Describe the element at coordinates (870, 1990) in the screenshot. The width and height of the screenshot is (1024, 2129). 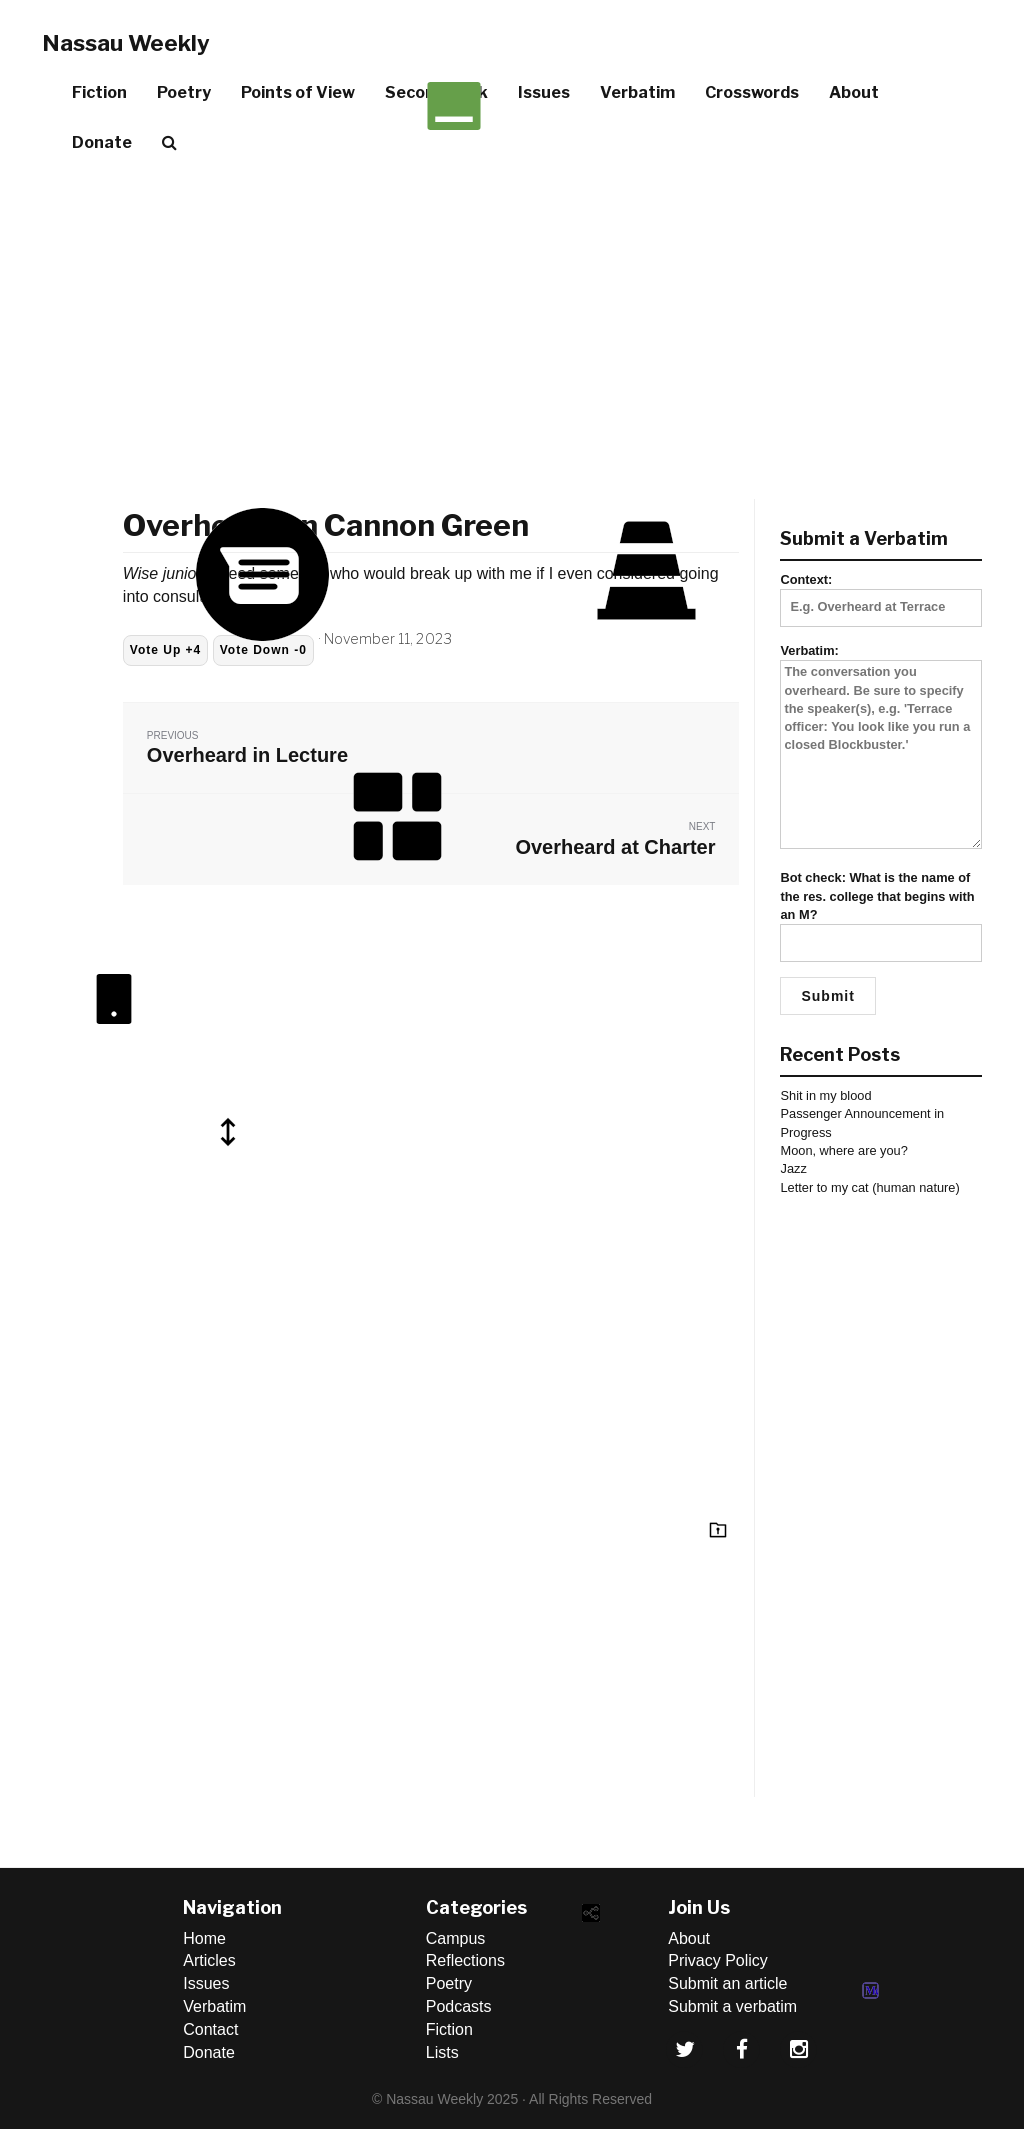
I see `open the Medium app` at that location.